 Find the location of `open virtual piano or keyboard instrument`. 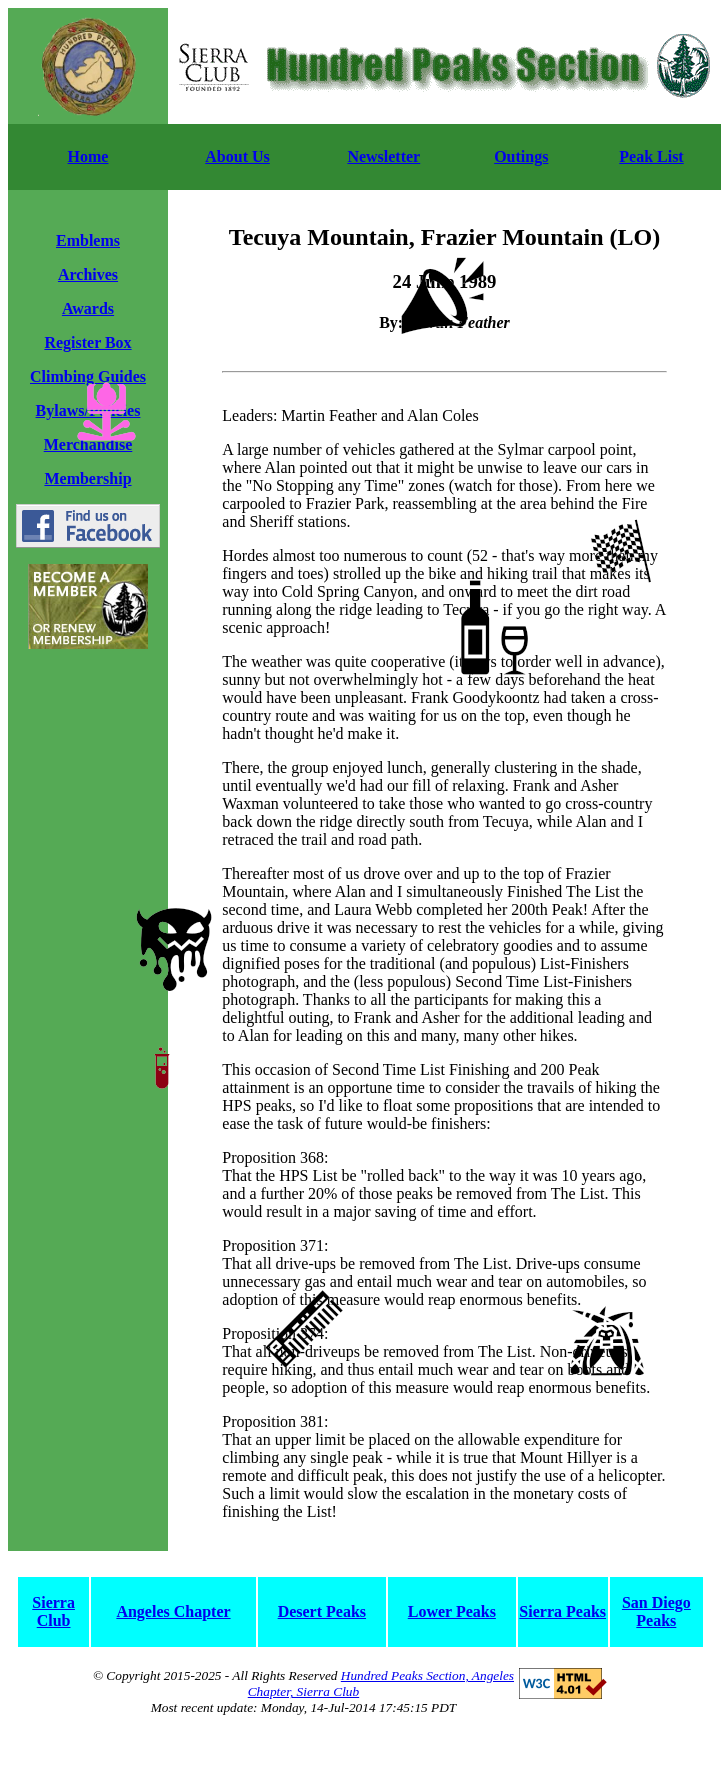

open virtual piano or keyboard instrument is located at coordinates (304, 1329).